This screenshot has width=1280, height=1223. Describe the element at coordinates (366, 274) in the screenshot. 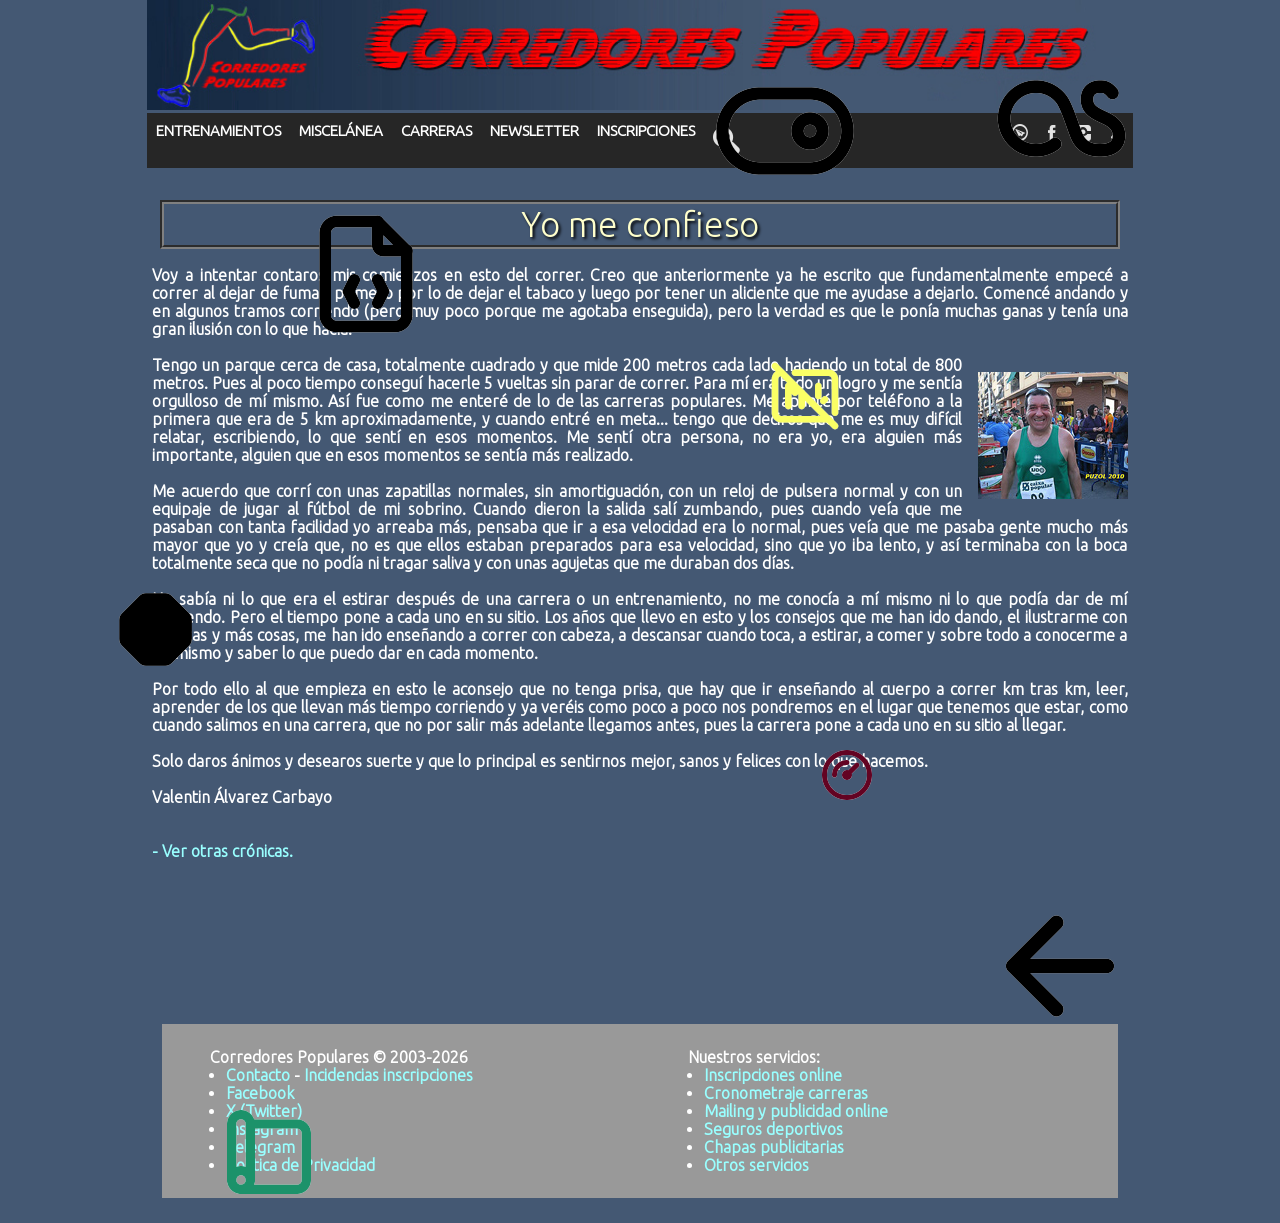

I see `view source code file` at that location.